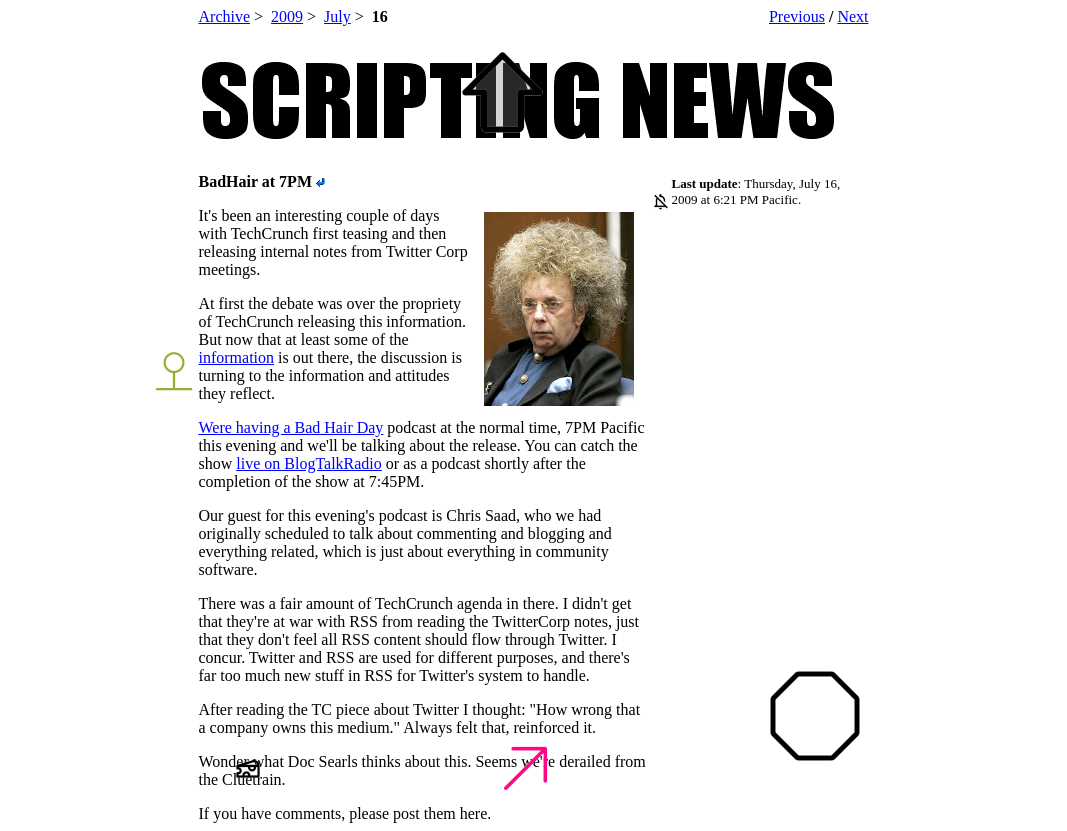 The width and height of the screenshot is (1067, 831). I want to click on mute notifications, so click(660, 201).